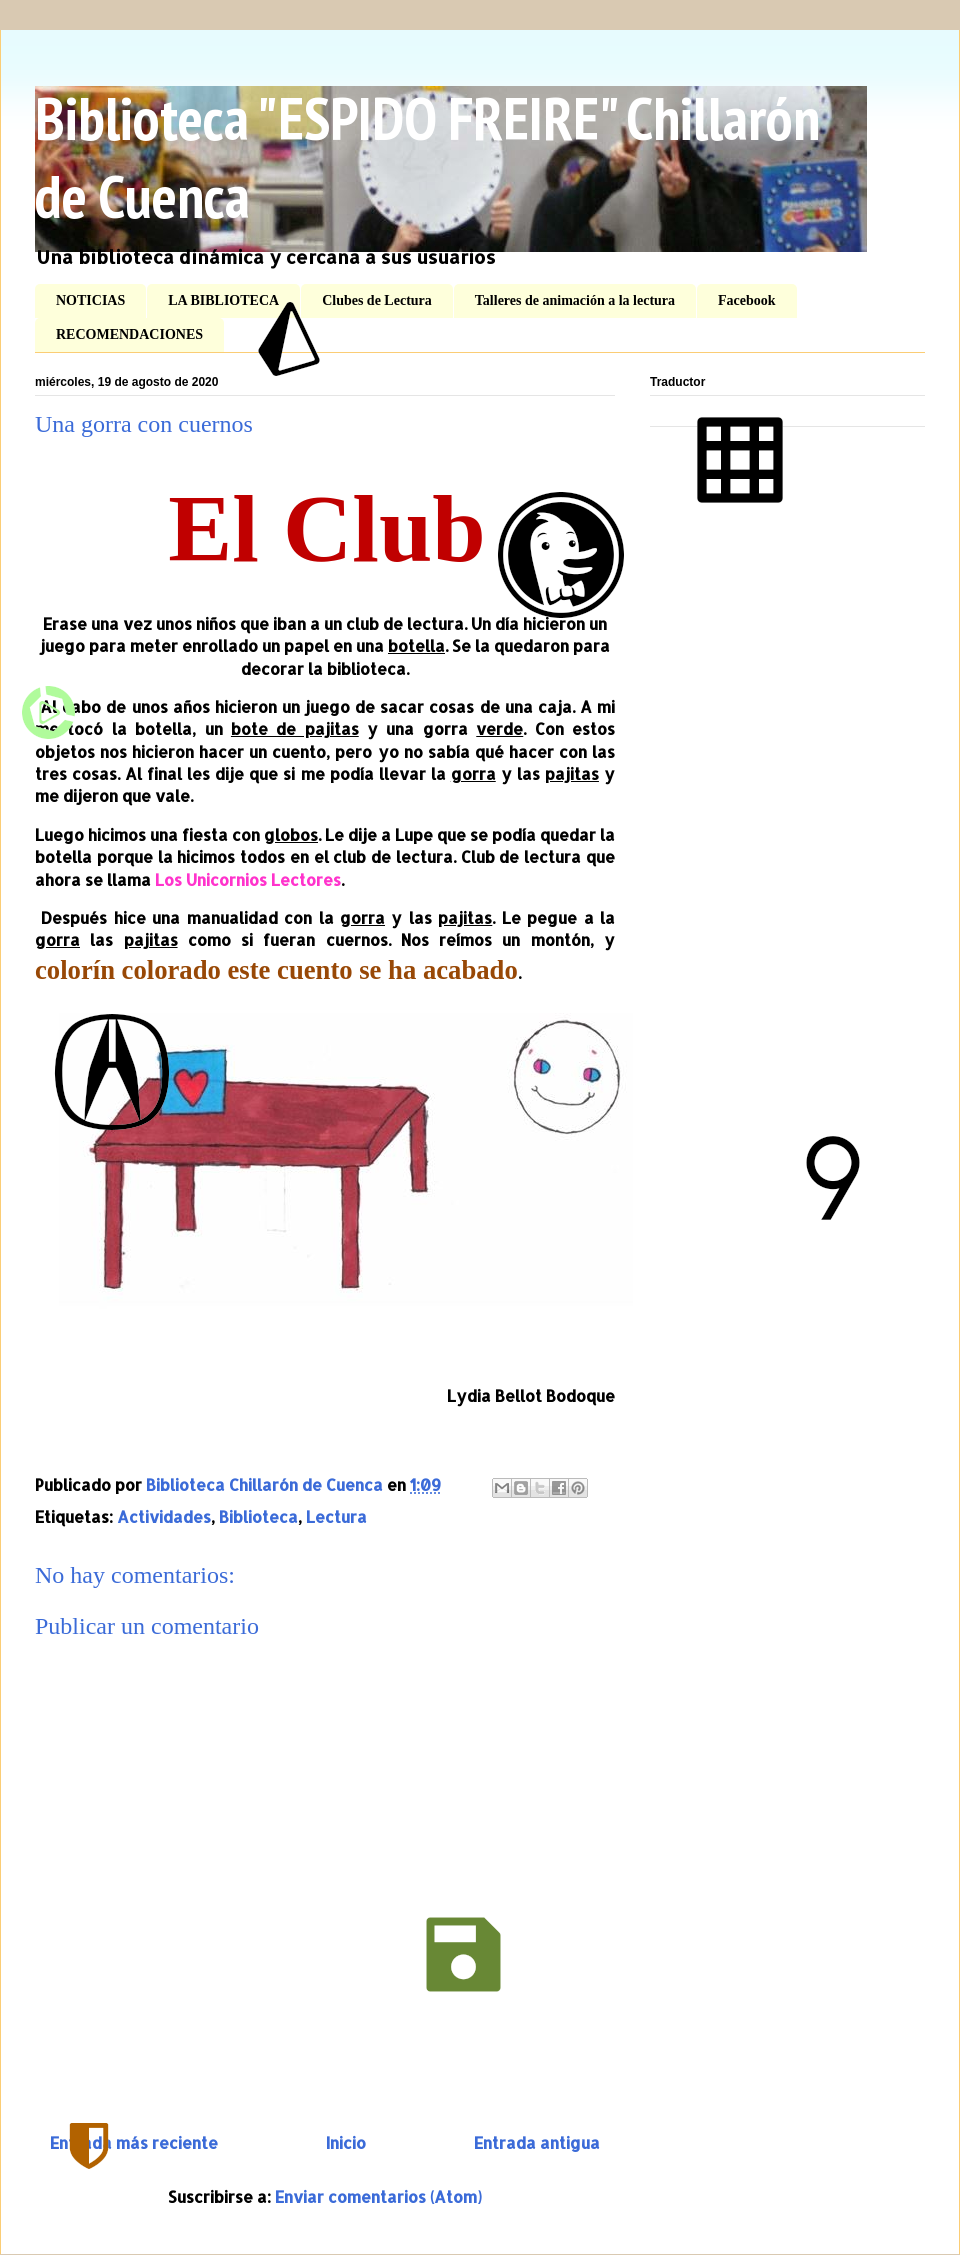 This screenshot has width=960, height=2255. I want to click on save current file or document, so click(463, 1954).